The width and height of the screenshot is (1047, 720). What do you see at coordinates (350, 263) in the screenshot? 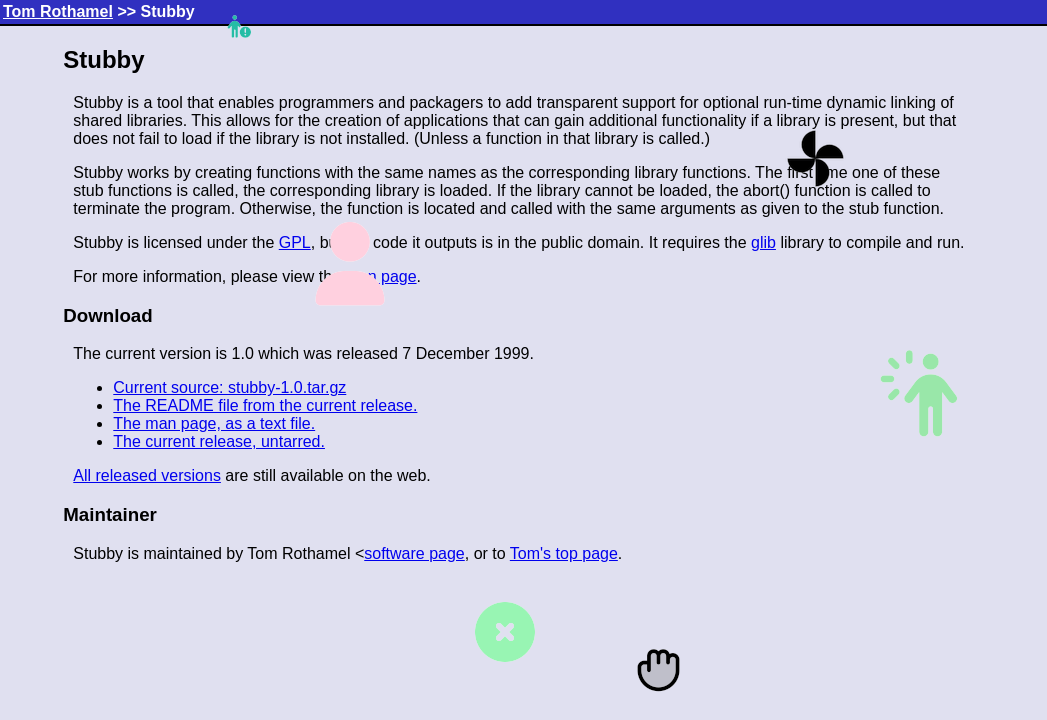
I see `view your profile` at bounding box center [350, 263].